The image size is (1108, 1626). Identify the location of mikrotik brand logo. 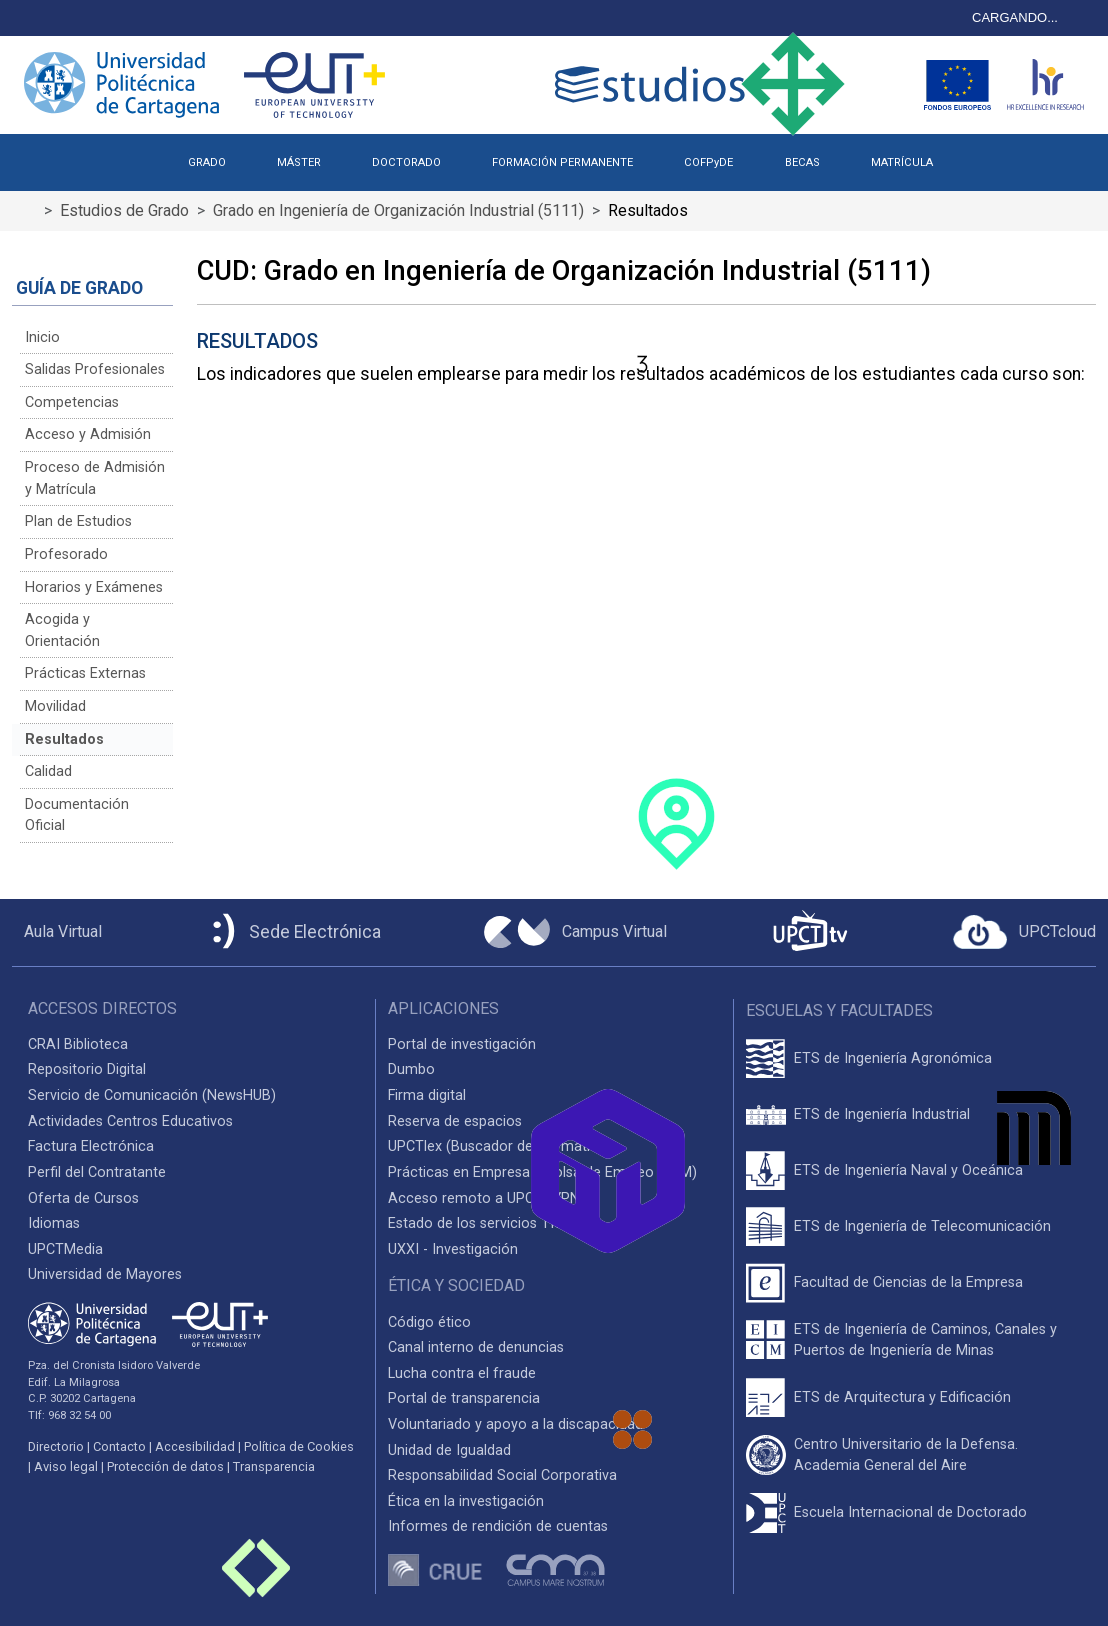
(608, 1171).